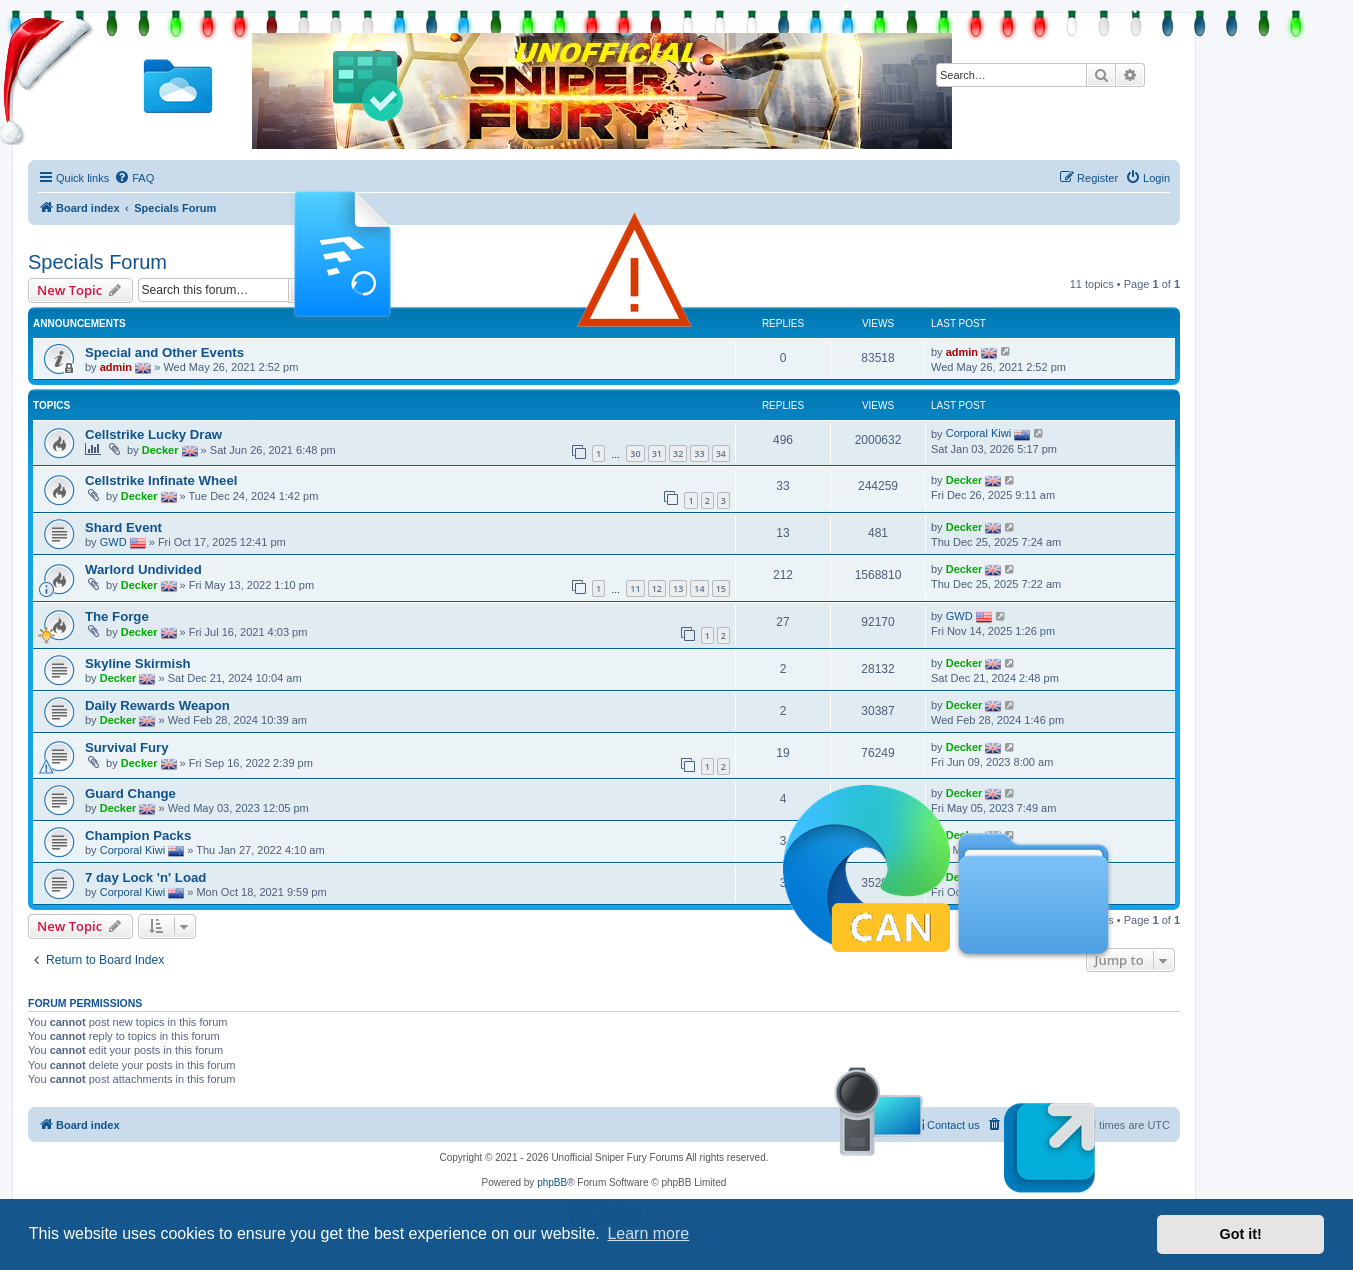 The width and height of the screenshot is (1353, 1270). What do you see at coordinates (178, 88) in the screenshot?
I see `open OneDrive cloud storage folder` at bounding box center [178, 88].